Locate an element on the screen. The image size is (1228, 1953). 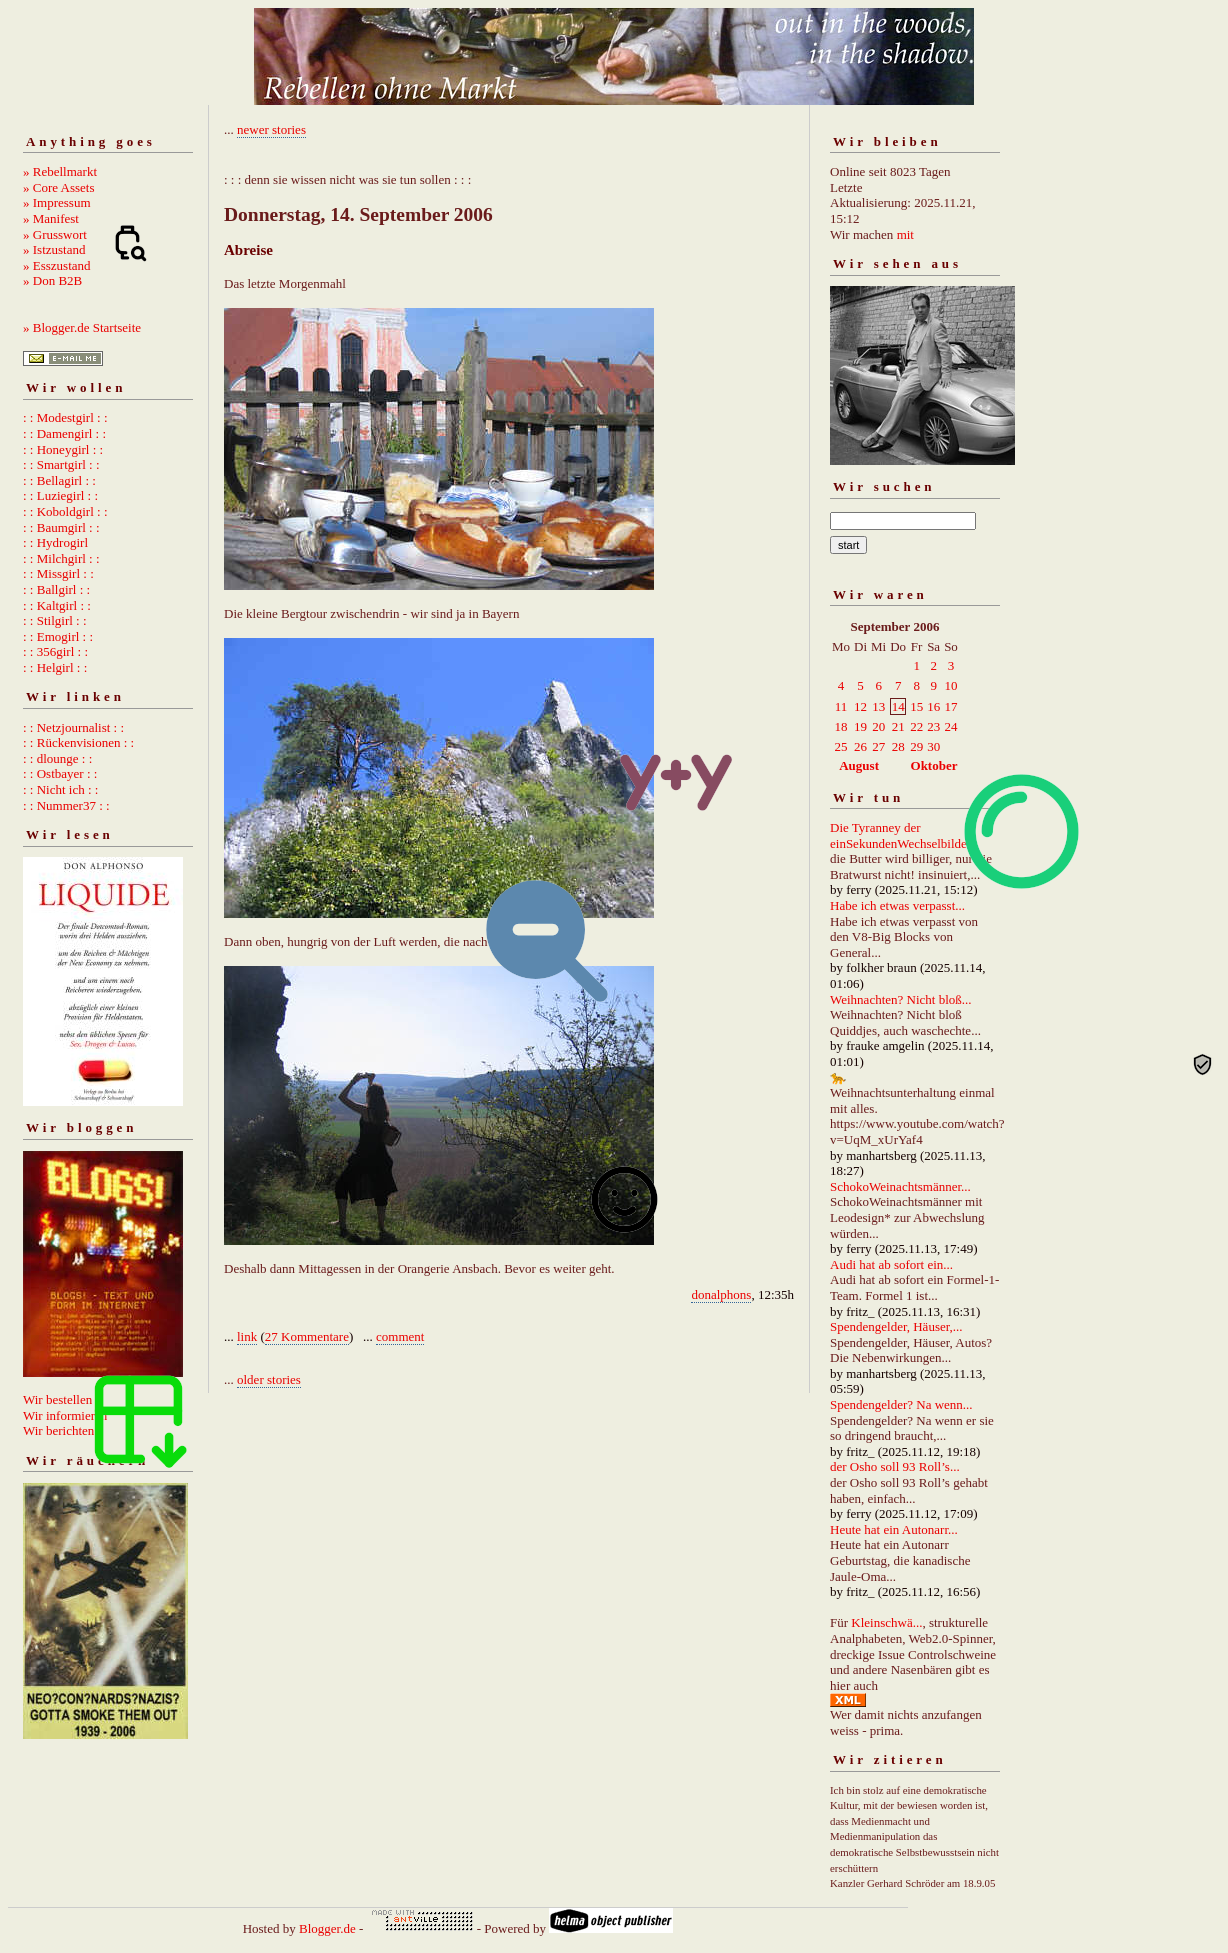
indicates a verified or trusted user account is located at coordinates (1202, 1064).